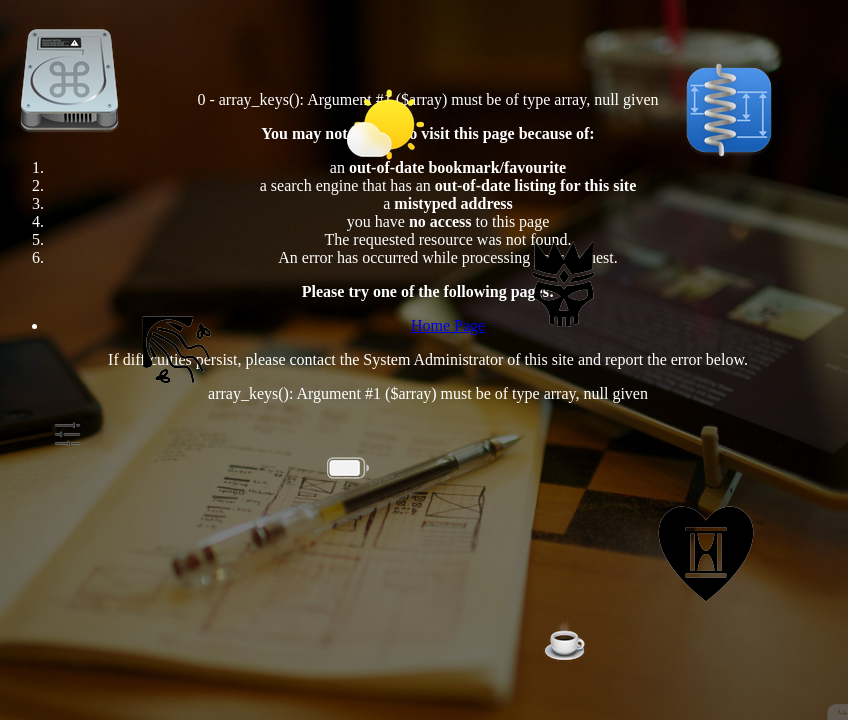 The height and width of the screenshot is (720, 848). I want to click on adjust audio equalizer settings, so click(67, 433).